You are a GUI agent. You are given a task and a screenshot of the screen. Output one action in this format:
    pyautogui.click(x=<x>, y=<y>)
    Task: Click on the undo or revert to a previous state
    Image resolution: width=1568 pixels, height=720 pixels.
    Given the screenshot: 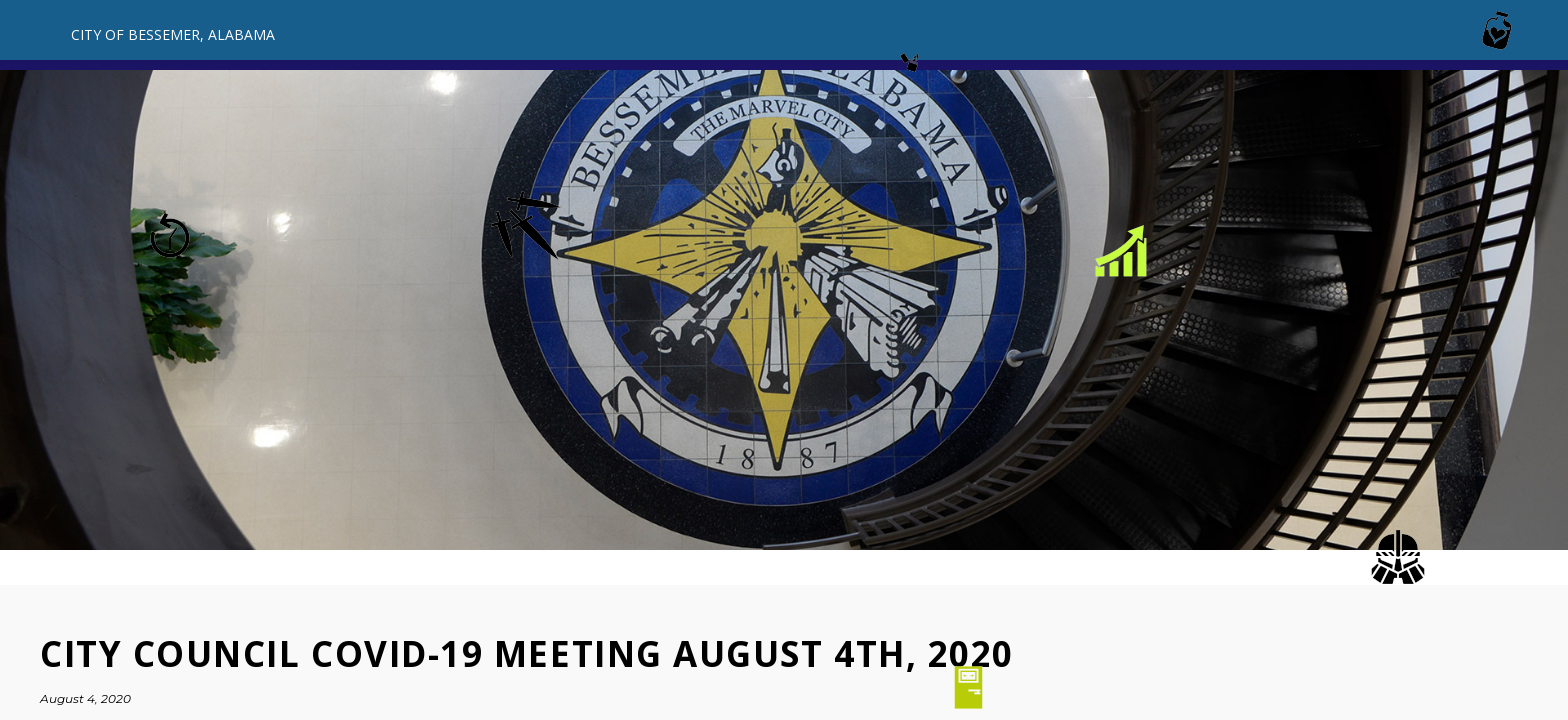 What is the action you would take?
    pyautogui.click(x=170, y=238)
    